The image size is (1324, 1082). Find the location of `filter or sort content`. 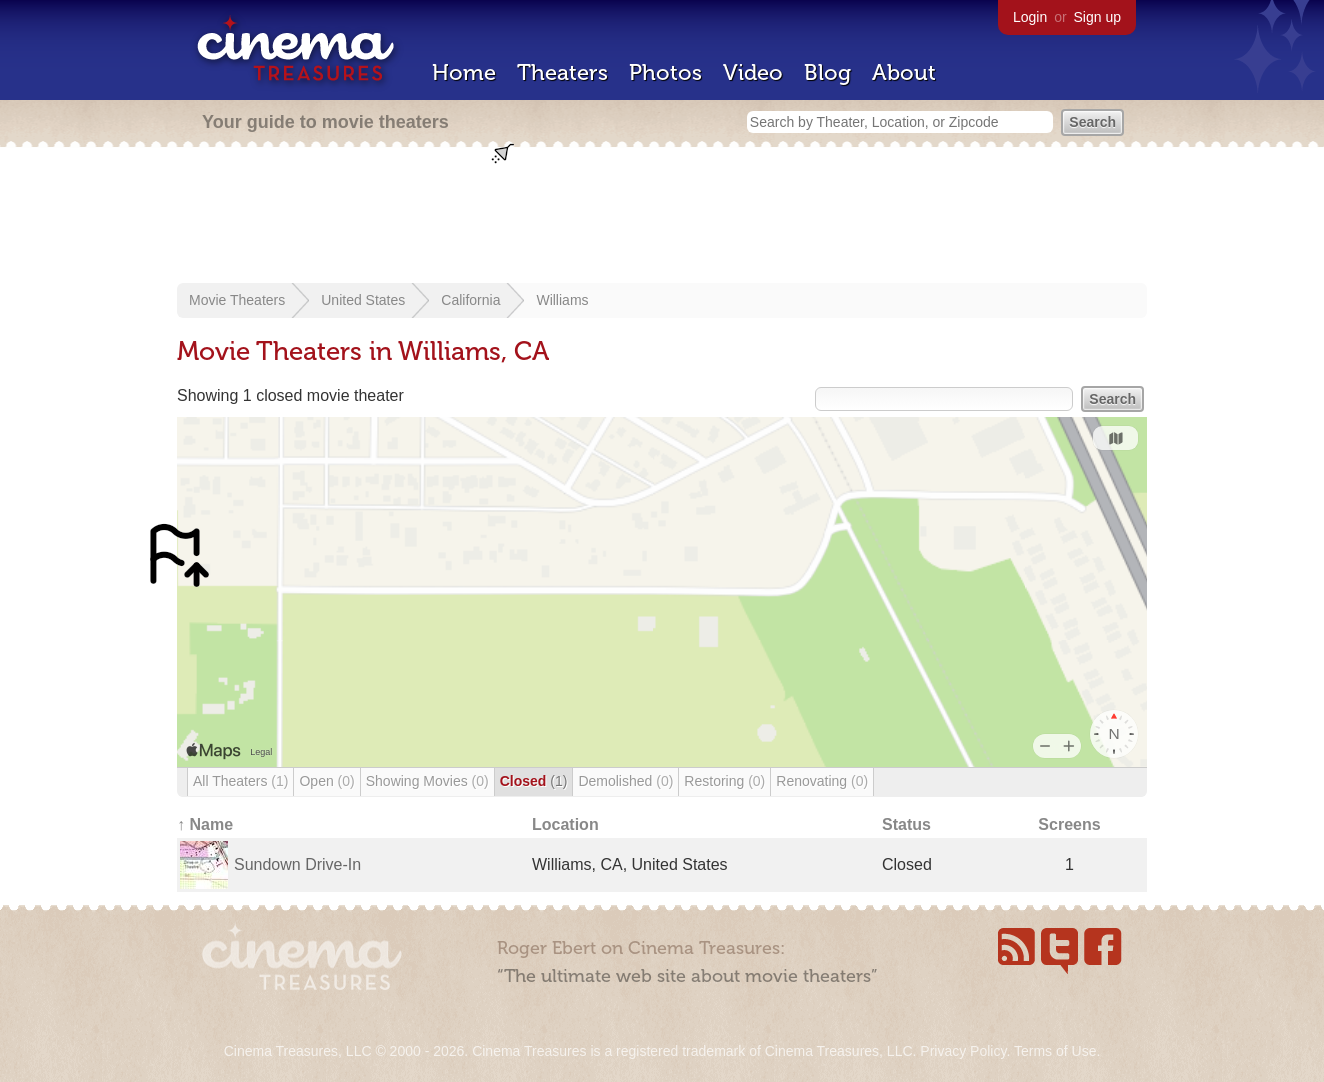

filter or sort content is located at coordinates (502, 152).